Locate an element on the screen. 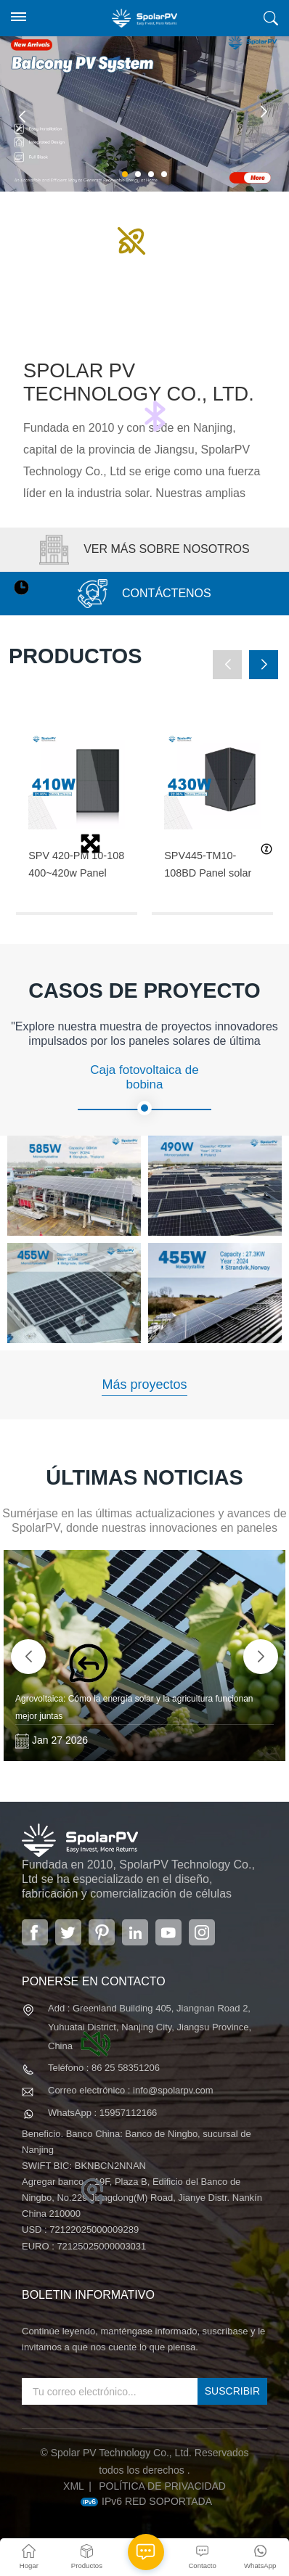 The image size is (289, 2576). maximize window to full screen is located at coordinates (90, 843).